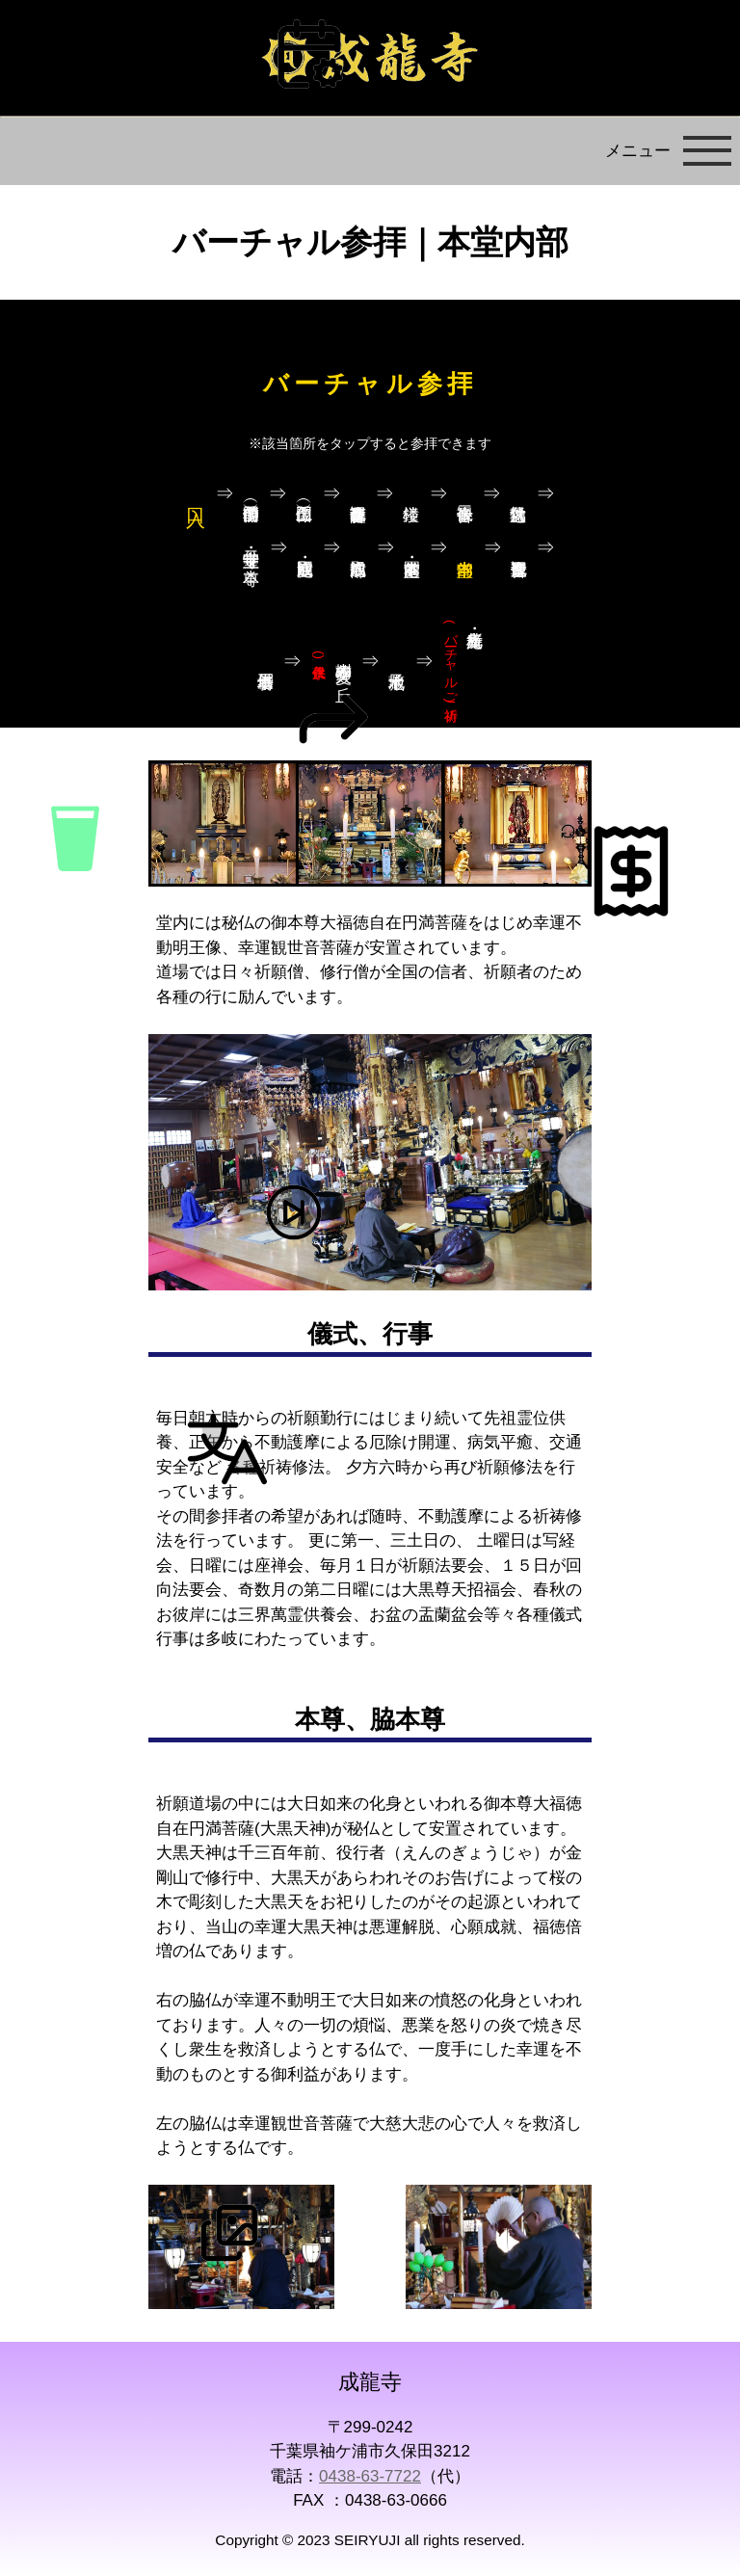  I want to click on forward a message or email, so click(333, 717).